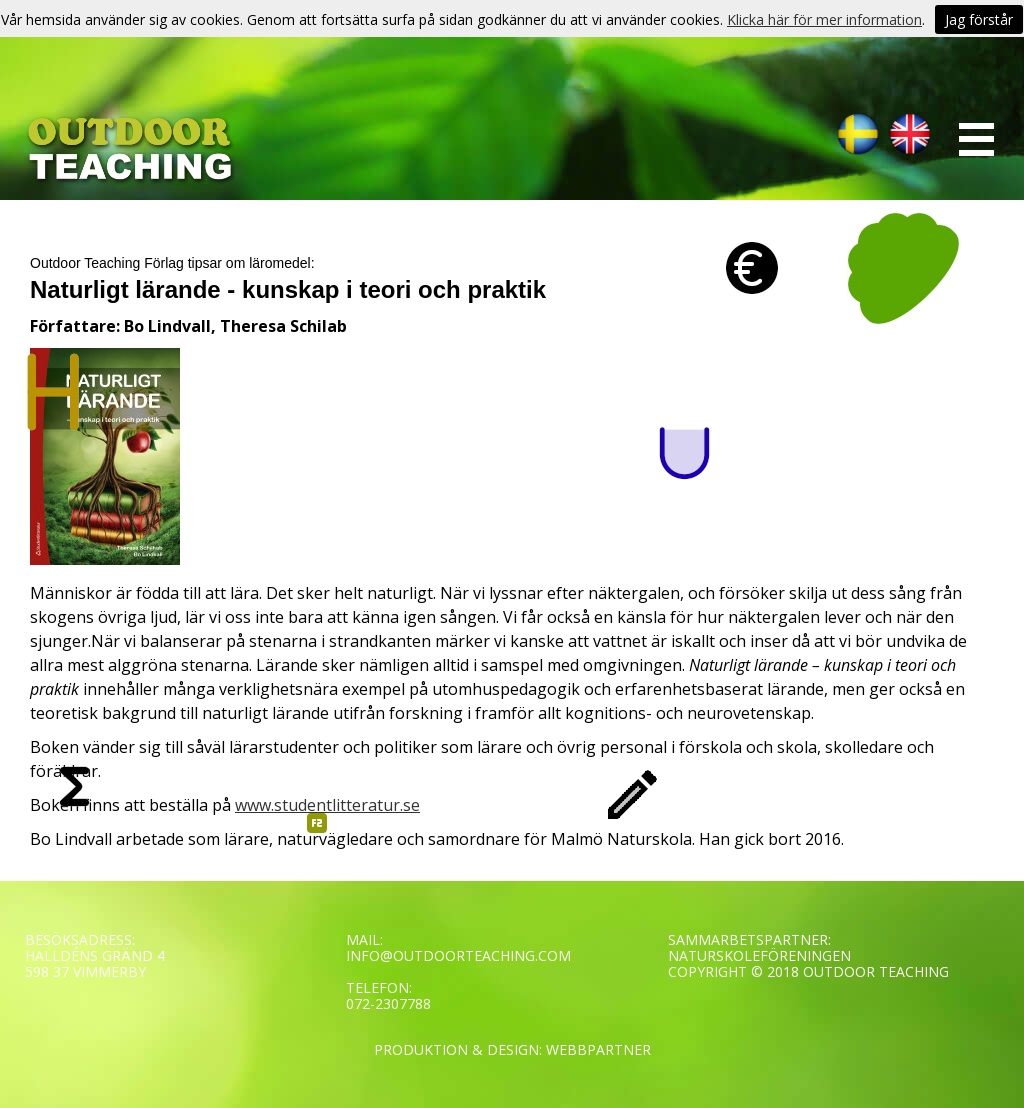  What do you see at coordinates (53, 392) in the screenshot?
I see `indicates a heading or header element` at bounding box center [53, 392].